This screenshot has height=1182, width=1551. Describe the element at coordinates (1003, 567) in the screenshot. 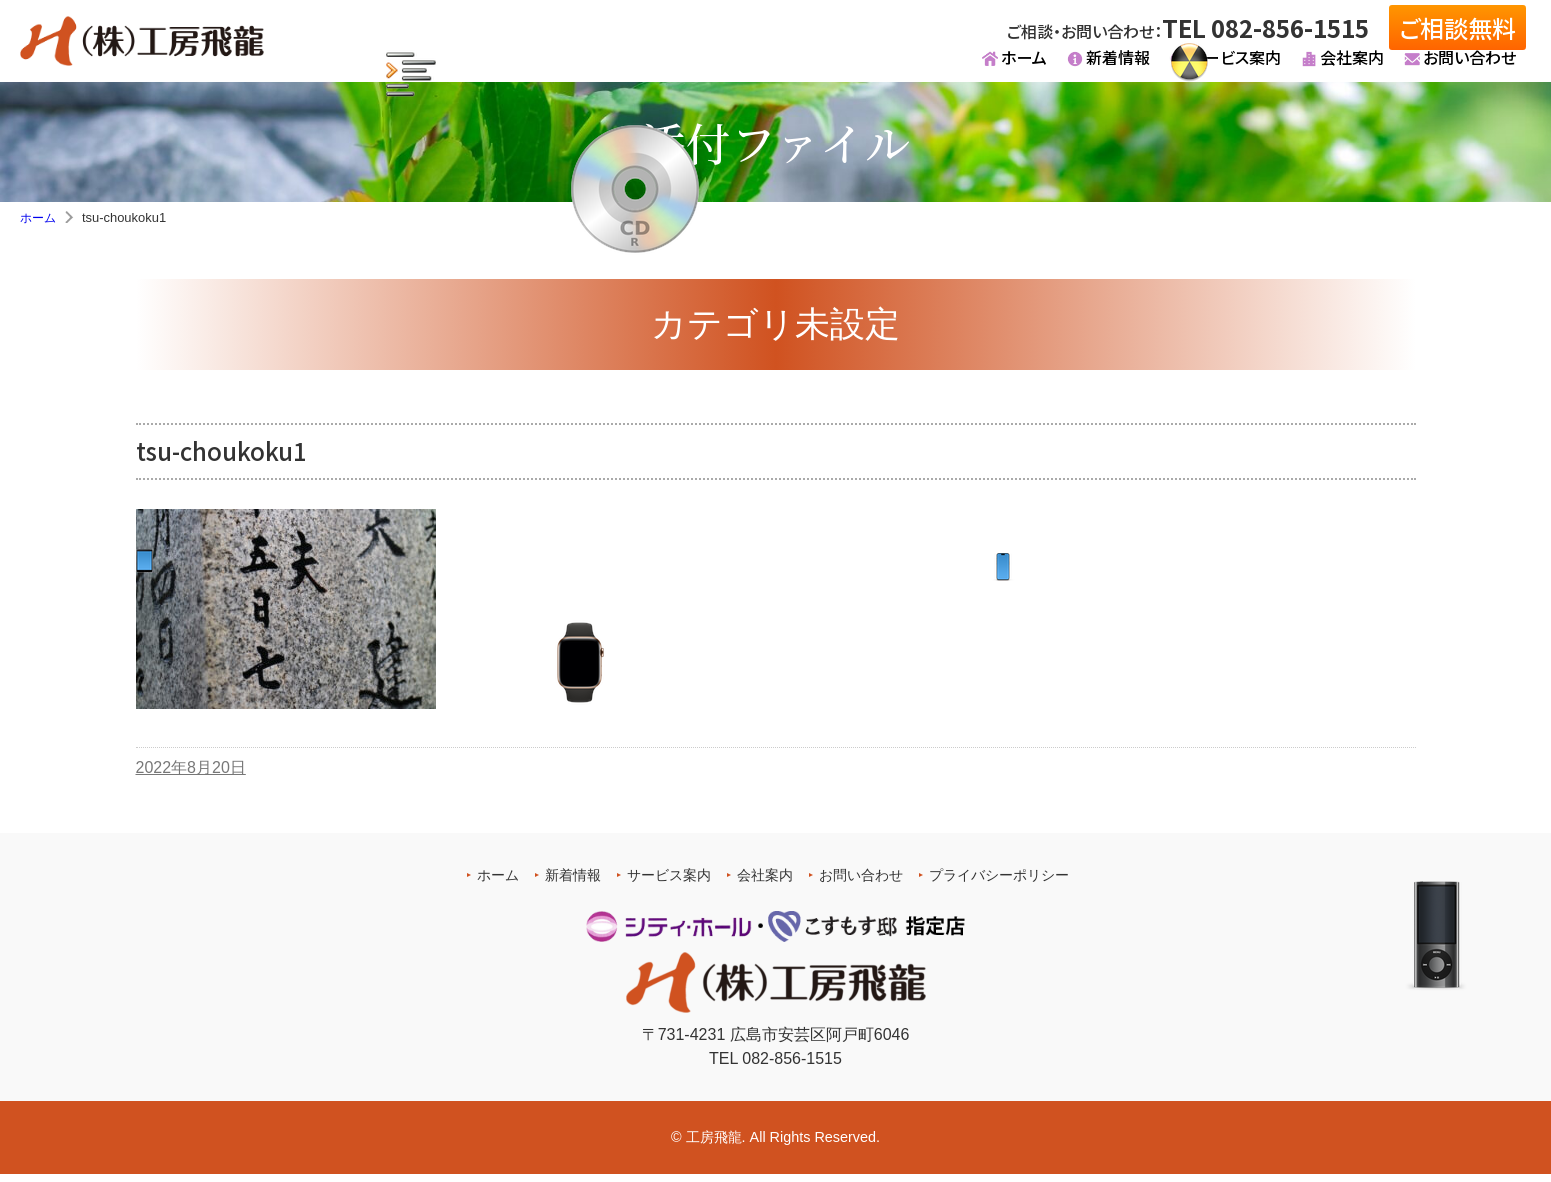

I see `iPhone 14 Pro device icon` at that location.